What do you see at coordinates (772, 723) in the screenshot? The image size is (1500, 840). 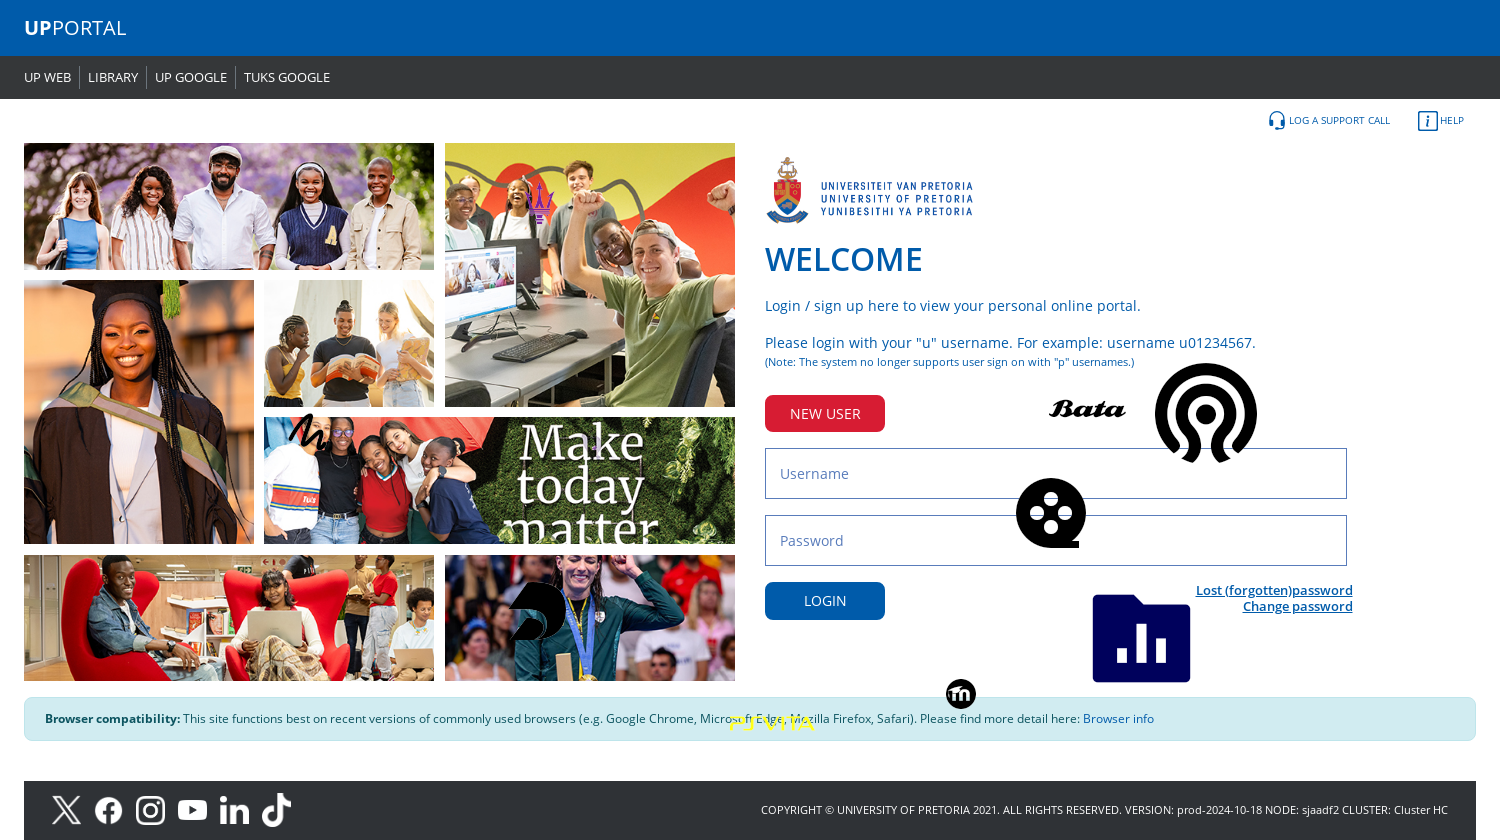 I see `PlayStation Vita brand logo` at bounding box center [772, 723].